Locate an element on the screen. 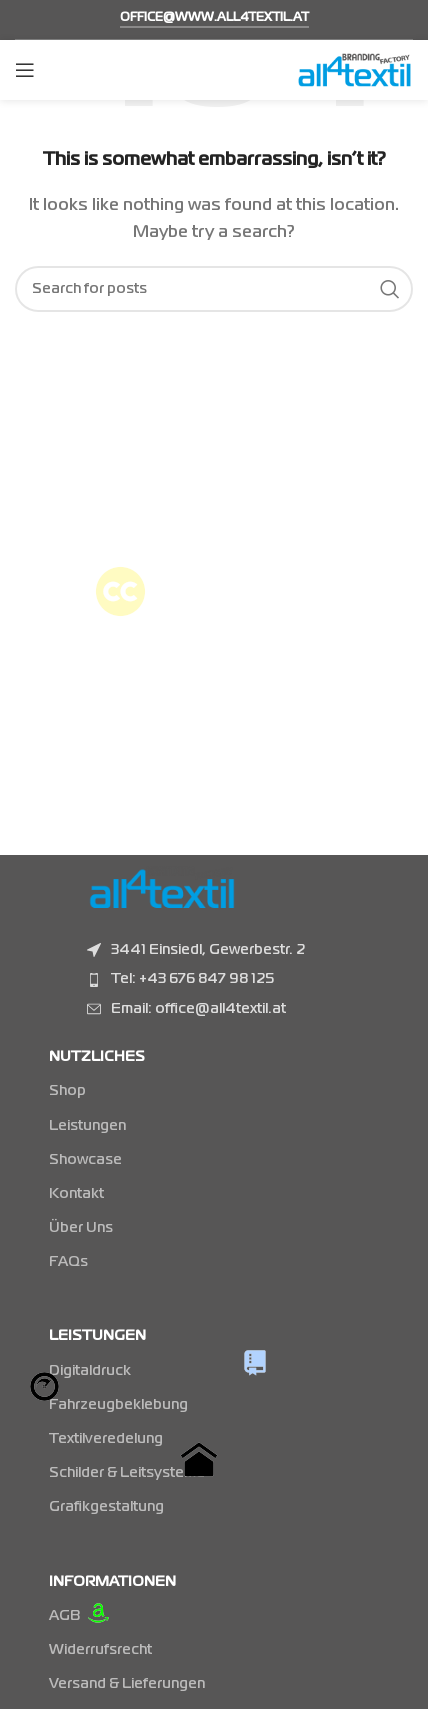  open the Amazon app is located at coordinates (98, 1612).